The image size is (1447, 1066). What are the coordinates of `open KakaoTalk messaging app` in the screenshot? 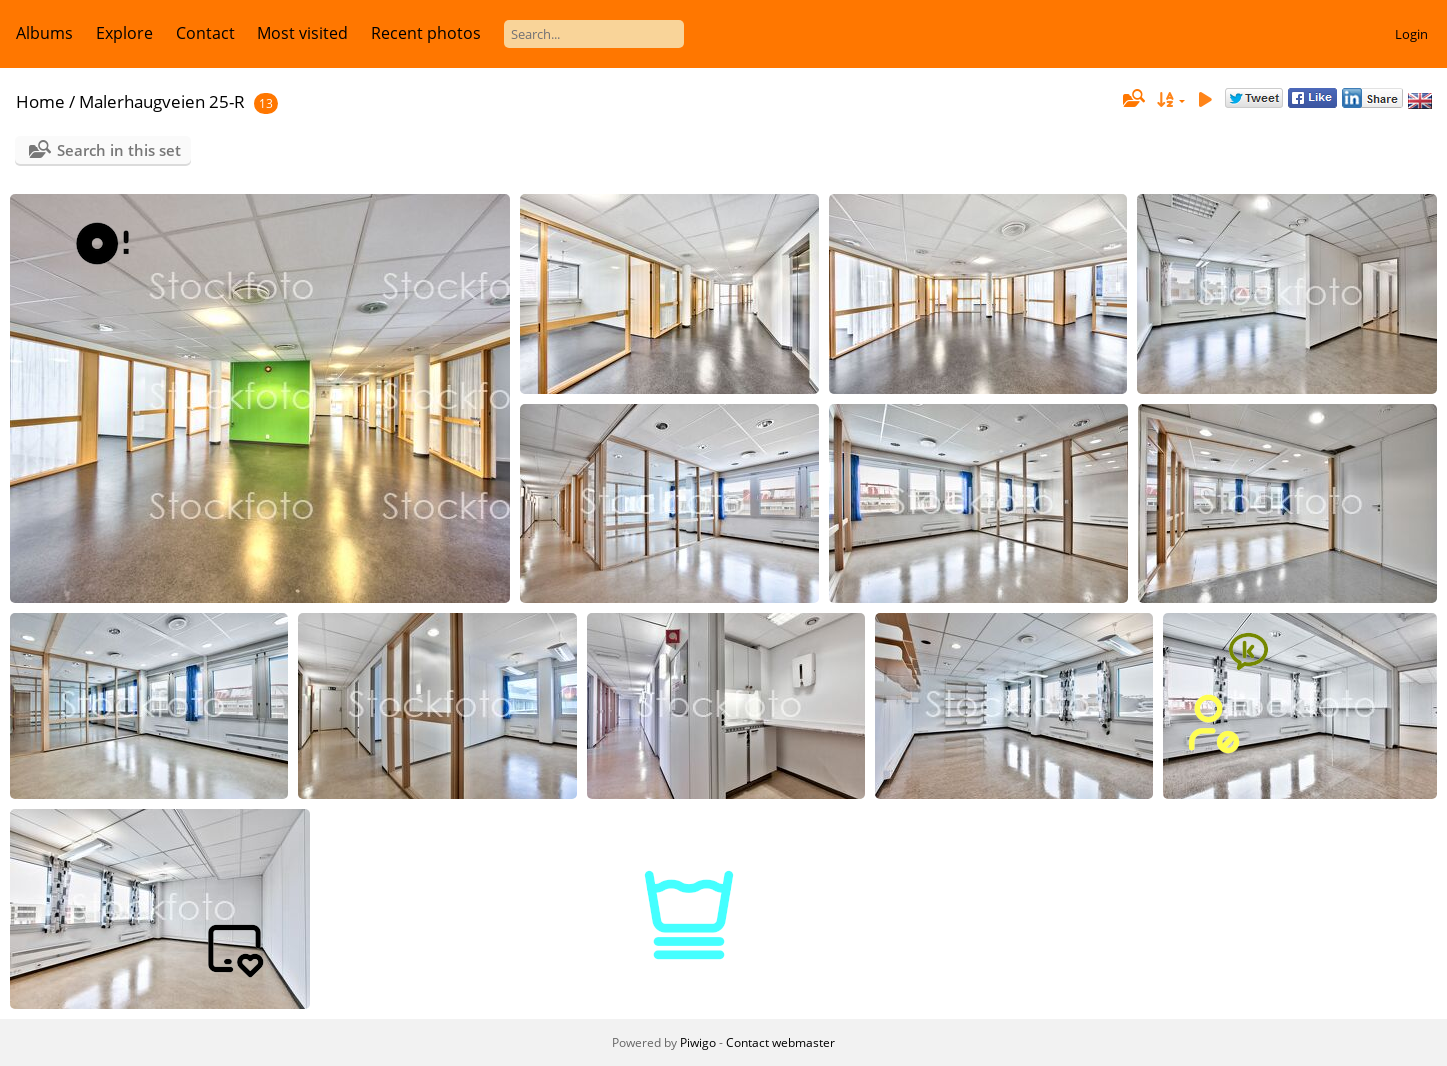 It's located at (1248, 650).